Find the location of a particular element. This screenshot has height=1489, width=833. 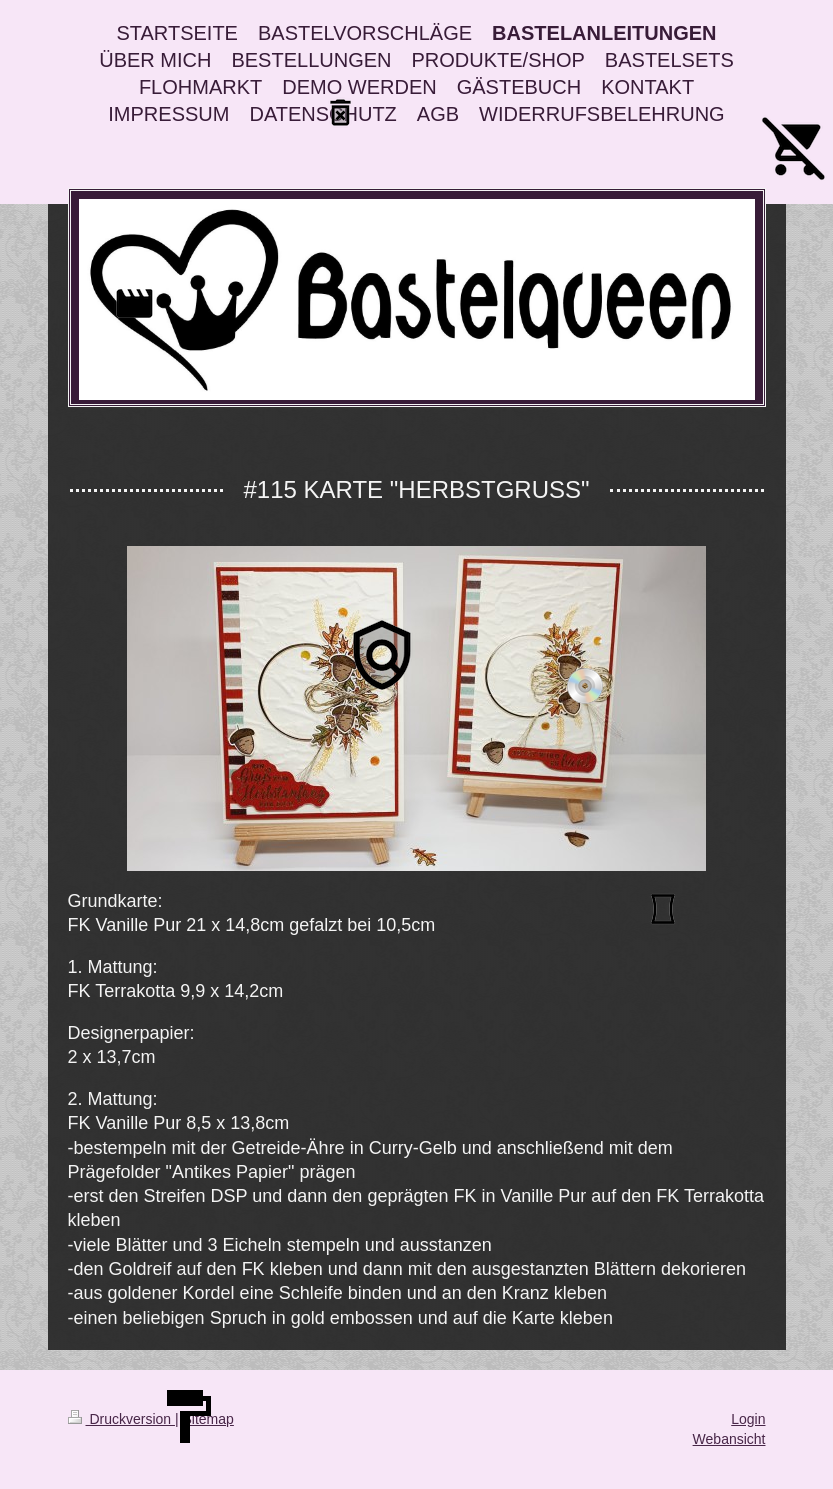

insert or eject optical disc media is located at coordinates (585, 686).